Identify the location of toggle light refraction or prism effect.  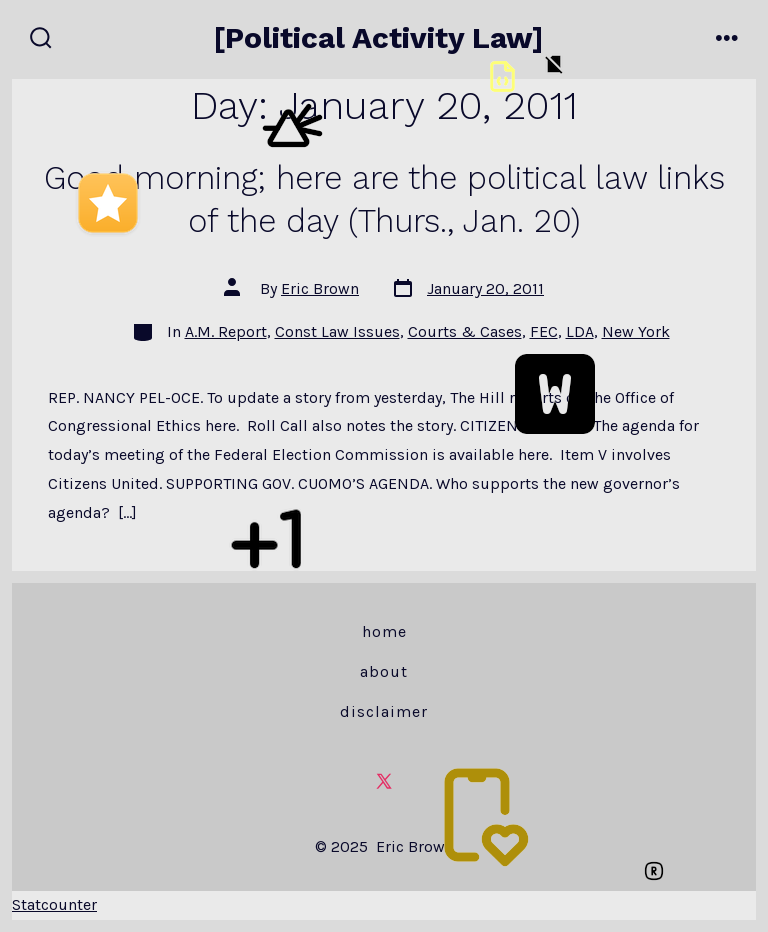
(292, 125).